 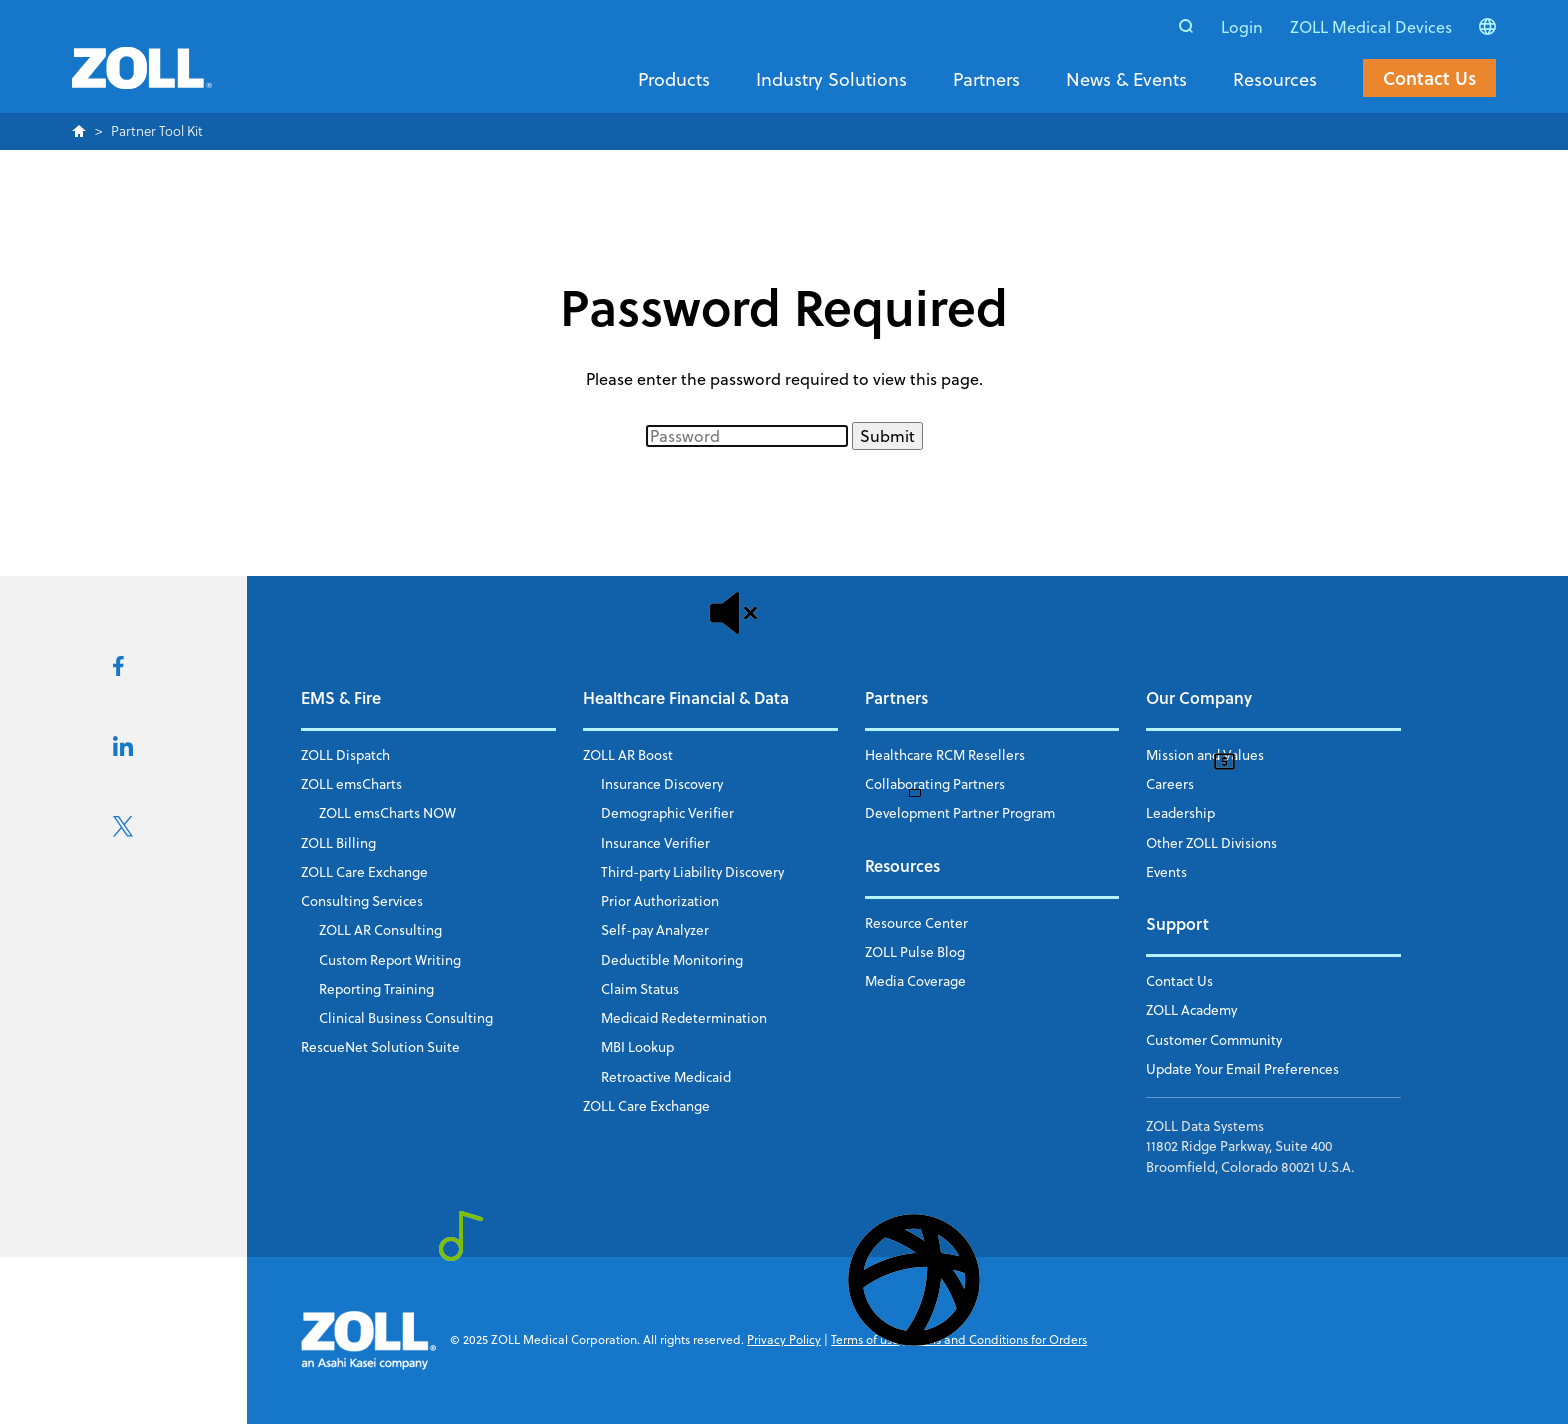 I want to click on mute audio, so click(x=731, y=613).